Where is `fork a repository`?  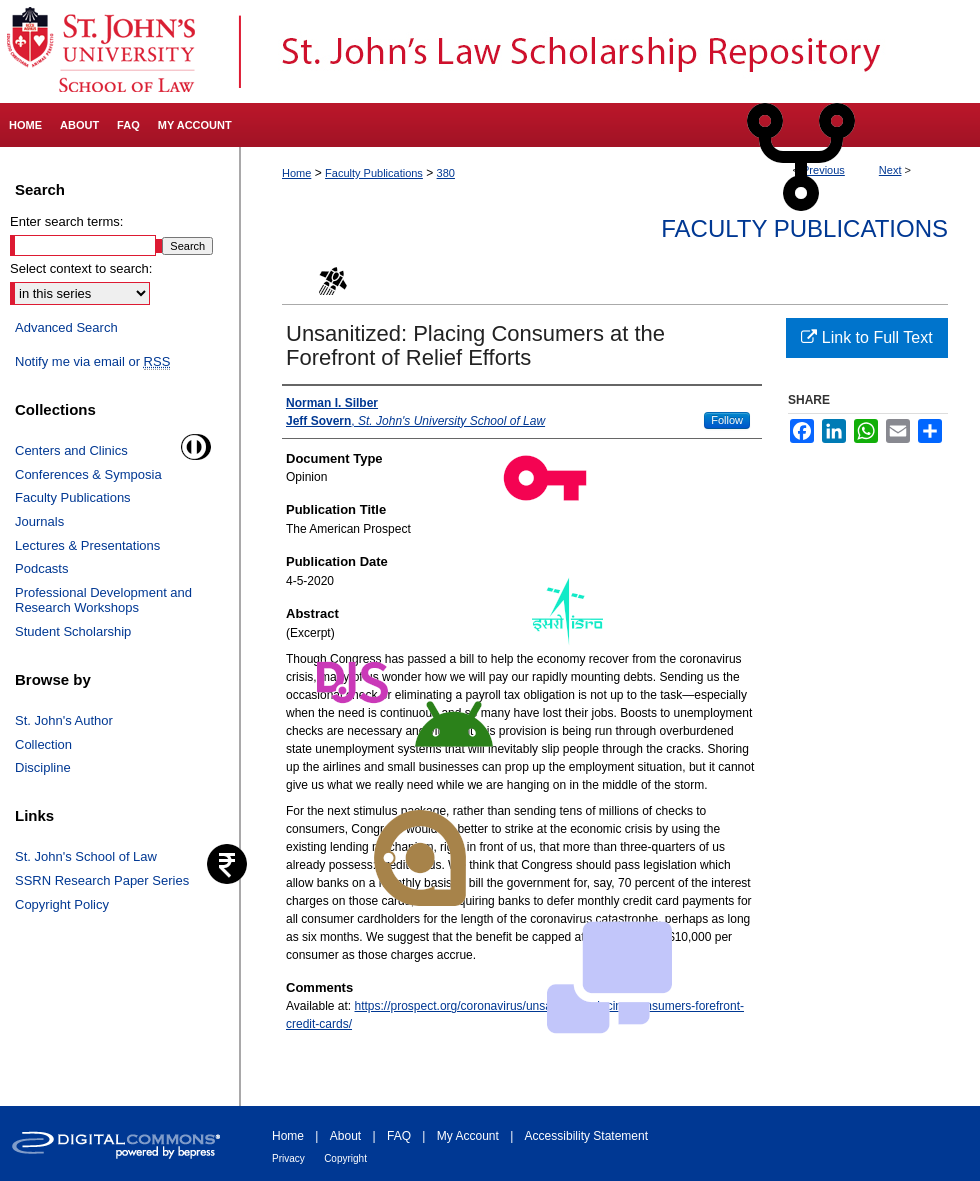
fork a repository is located at coordinates (801, 157).